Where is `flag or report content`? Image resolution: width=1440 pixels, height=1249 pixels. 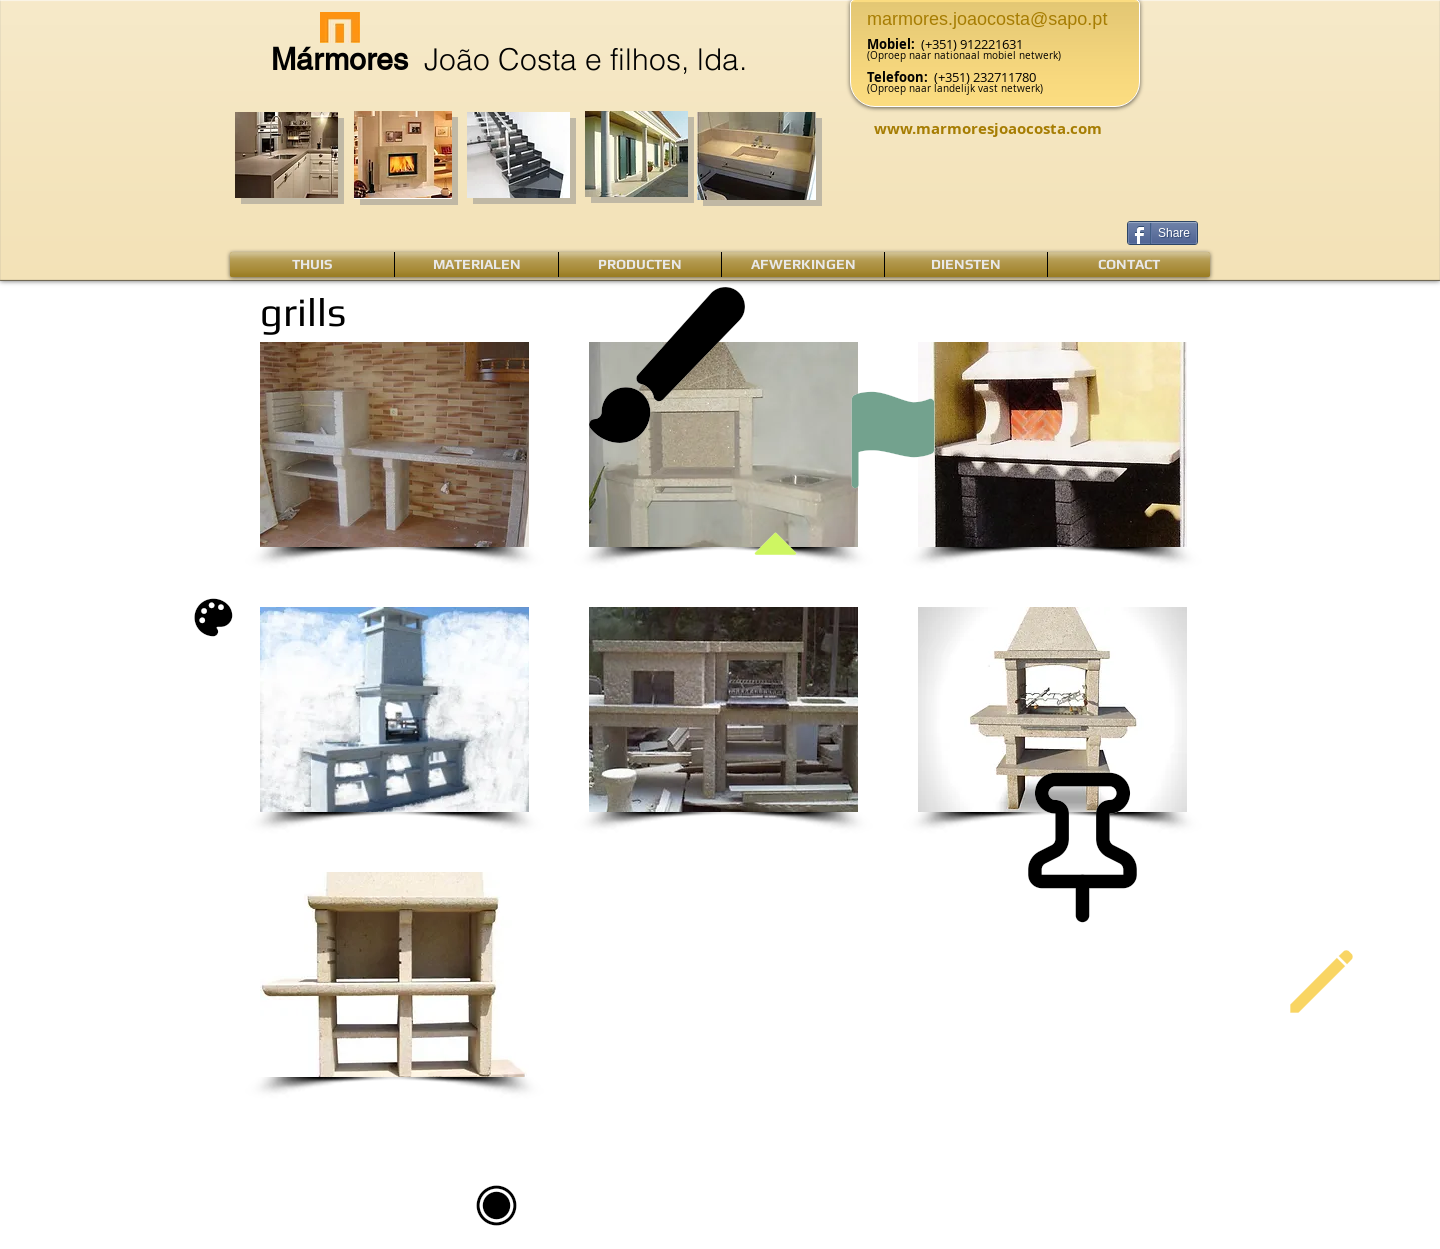 flag or report content is located at coordinates (893, 440).